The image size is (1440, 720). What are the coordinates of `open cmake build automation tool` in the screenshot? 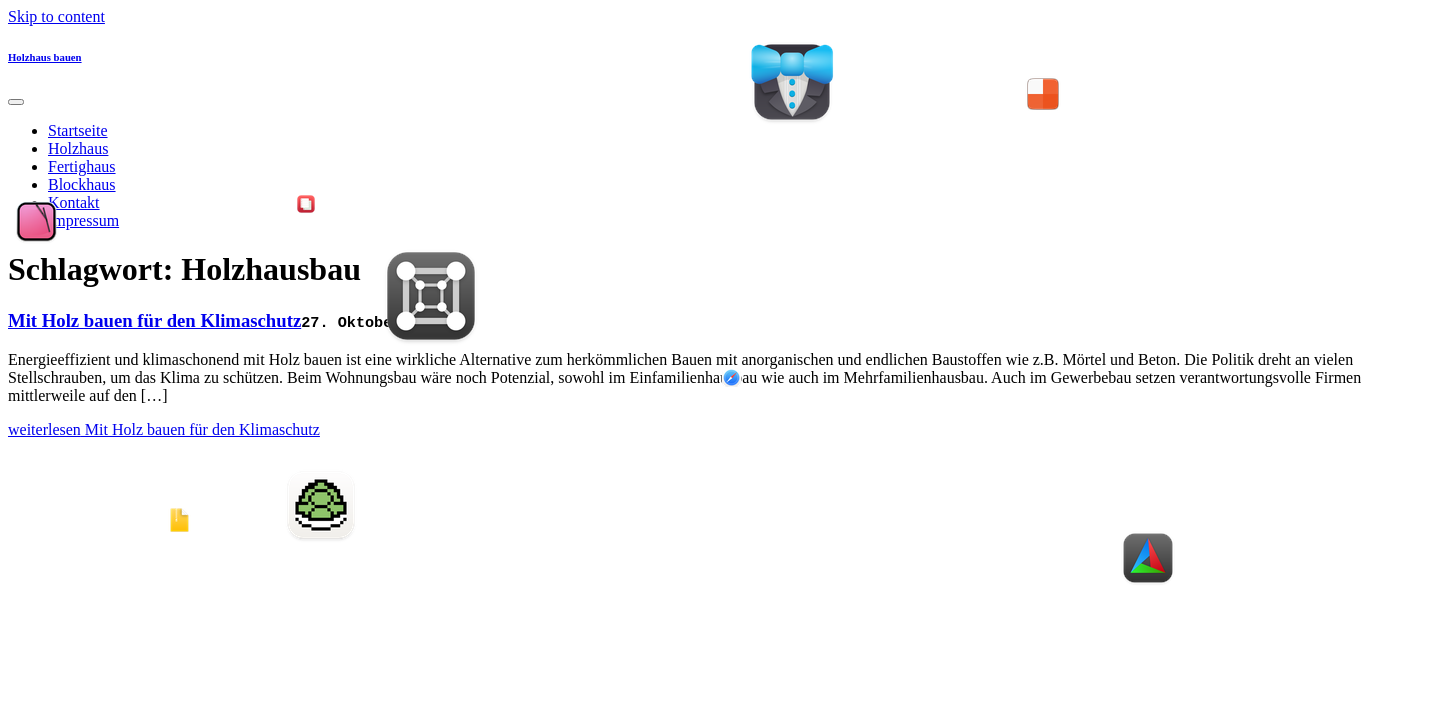 It's located at (1148, 558).